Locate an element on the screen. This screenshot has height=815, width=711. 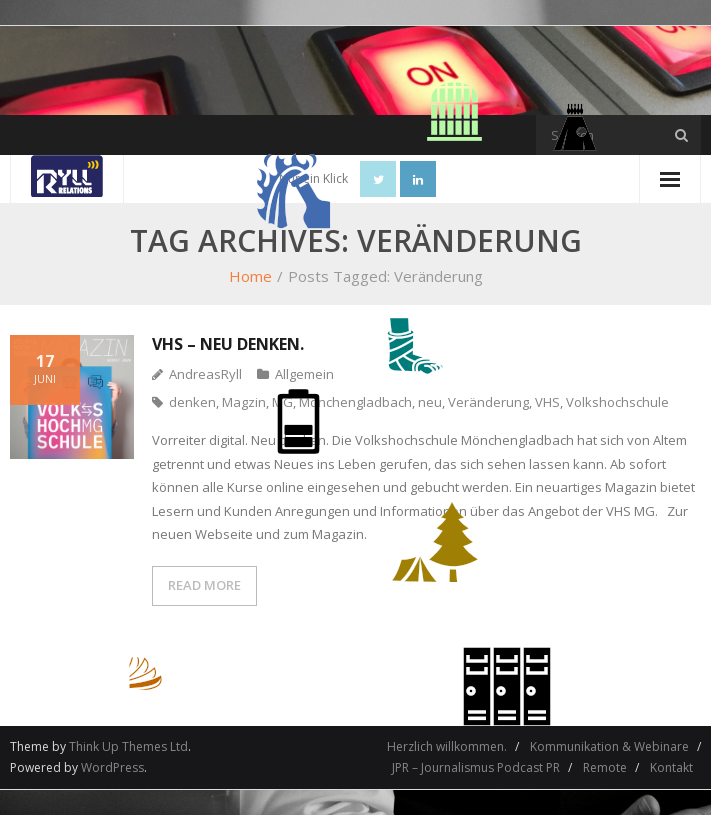
indicates foot injury or bandaged condition is located at coordinates (415, 346).